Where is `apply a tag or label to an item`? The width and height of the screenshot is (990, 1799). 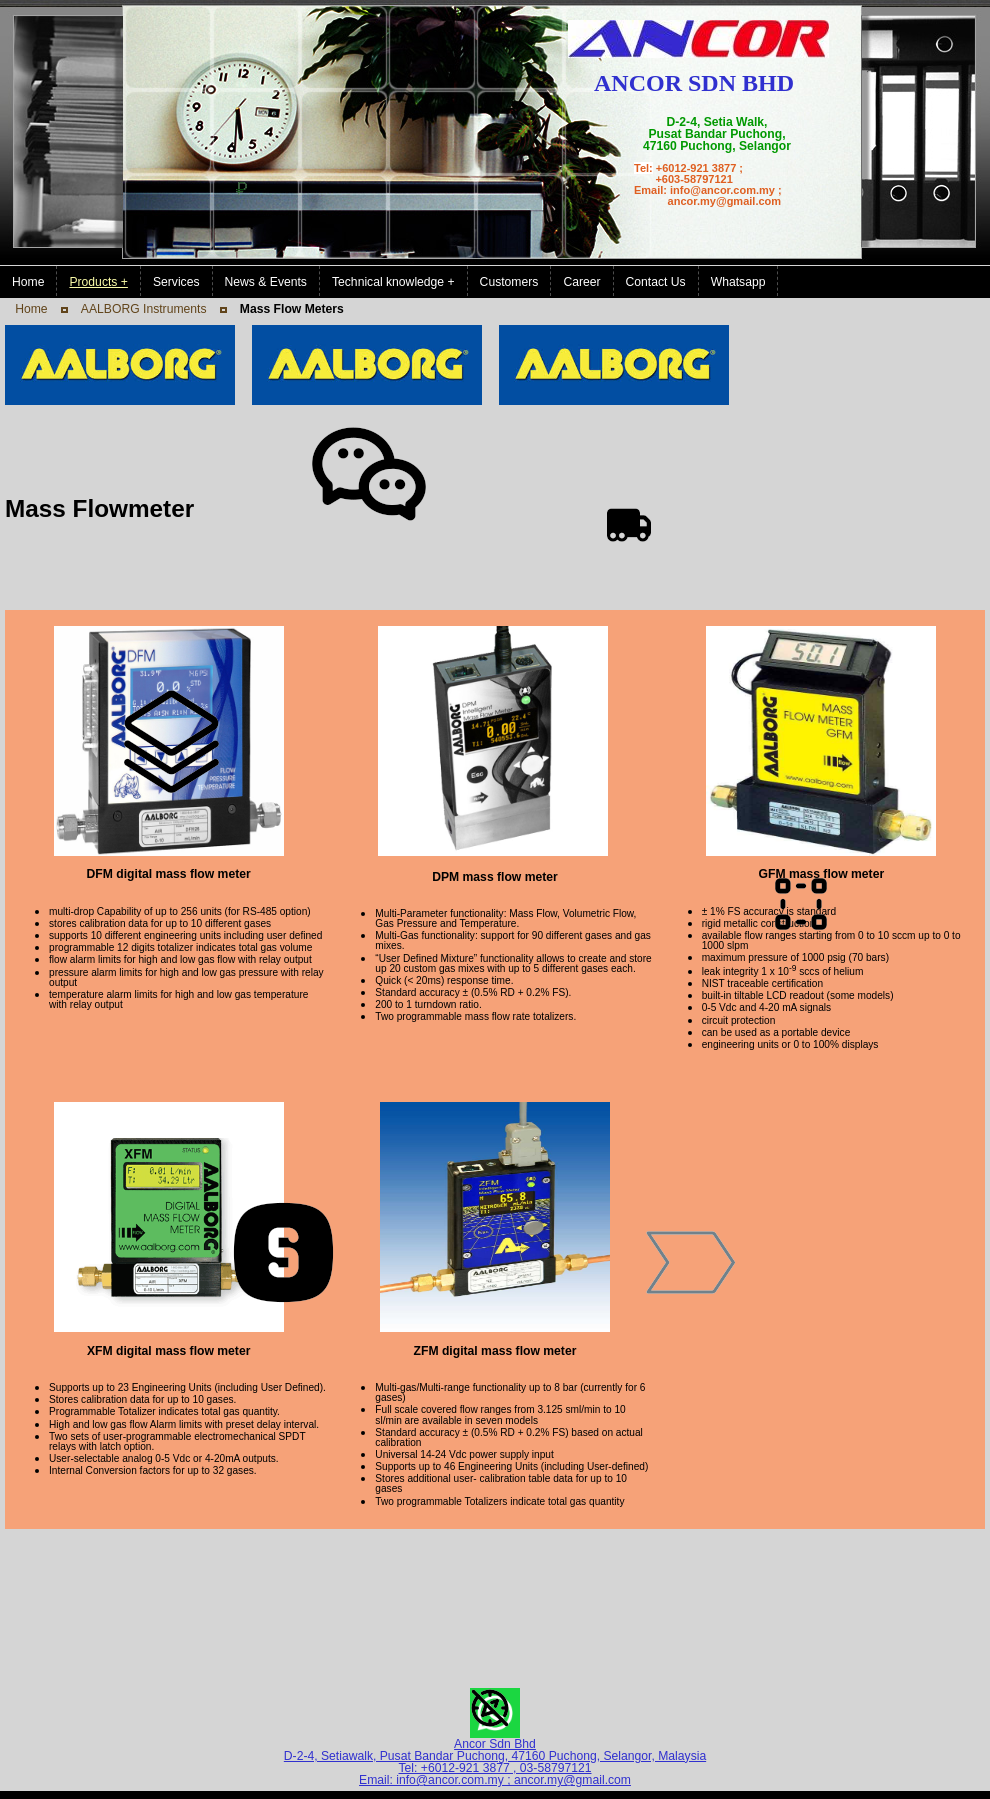 apply a tag or label to an item is located at coordinates (687, 1262).